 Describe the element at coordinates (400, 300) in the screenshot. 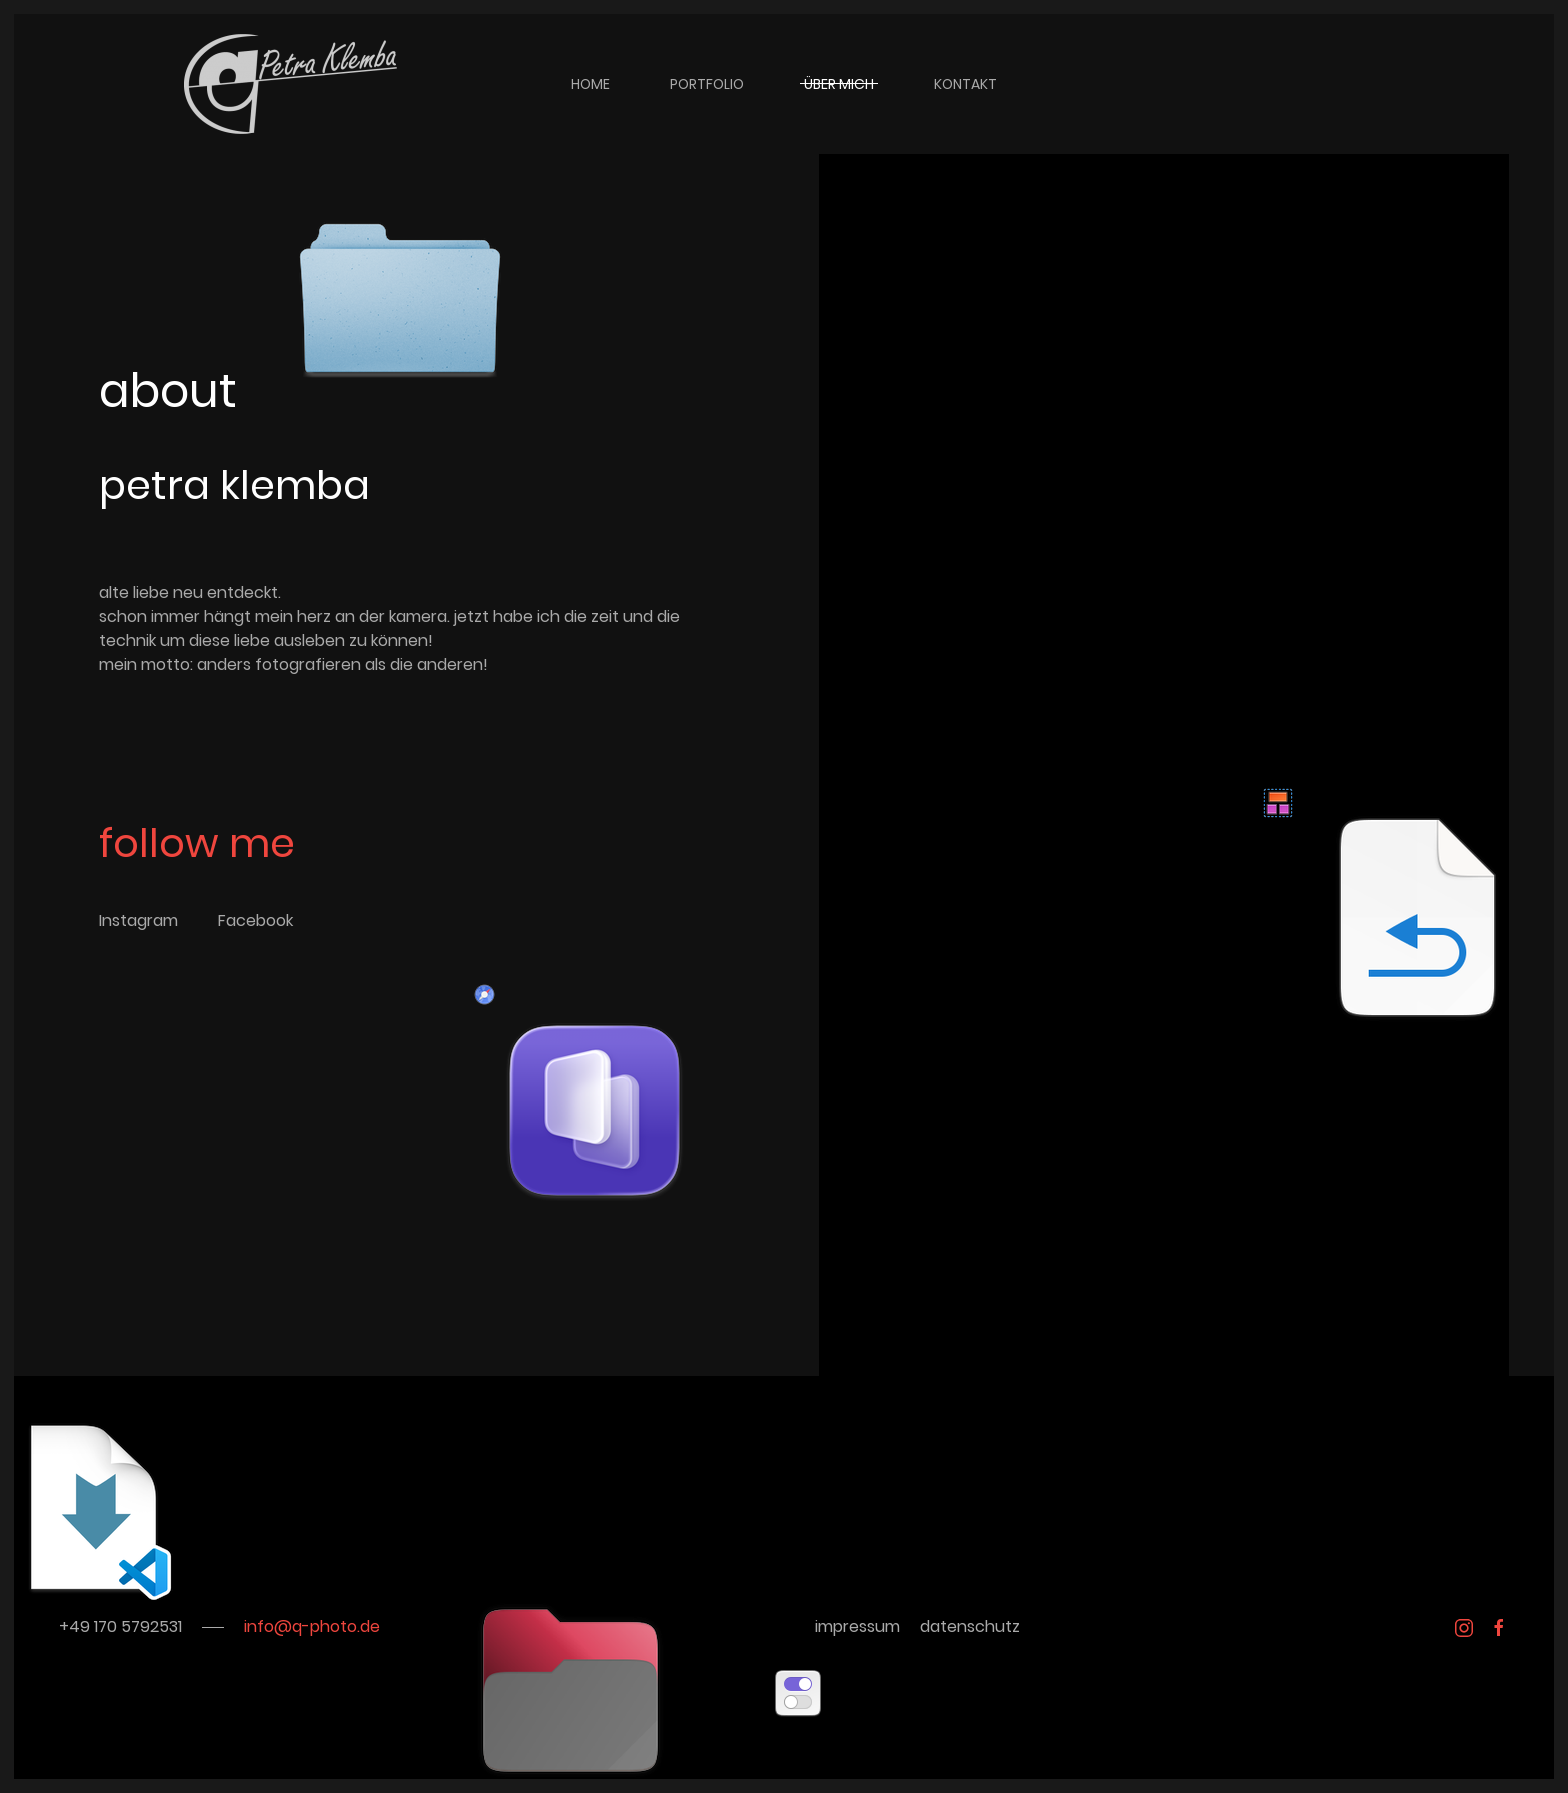

I see `organize media files in a catalog folder` at that location.